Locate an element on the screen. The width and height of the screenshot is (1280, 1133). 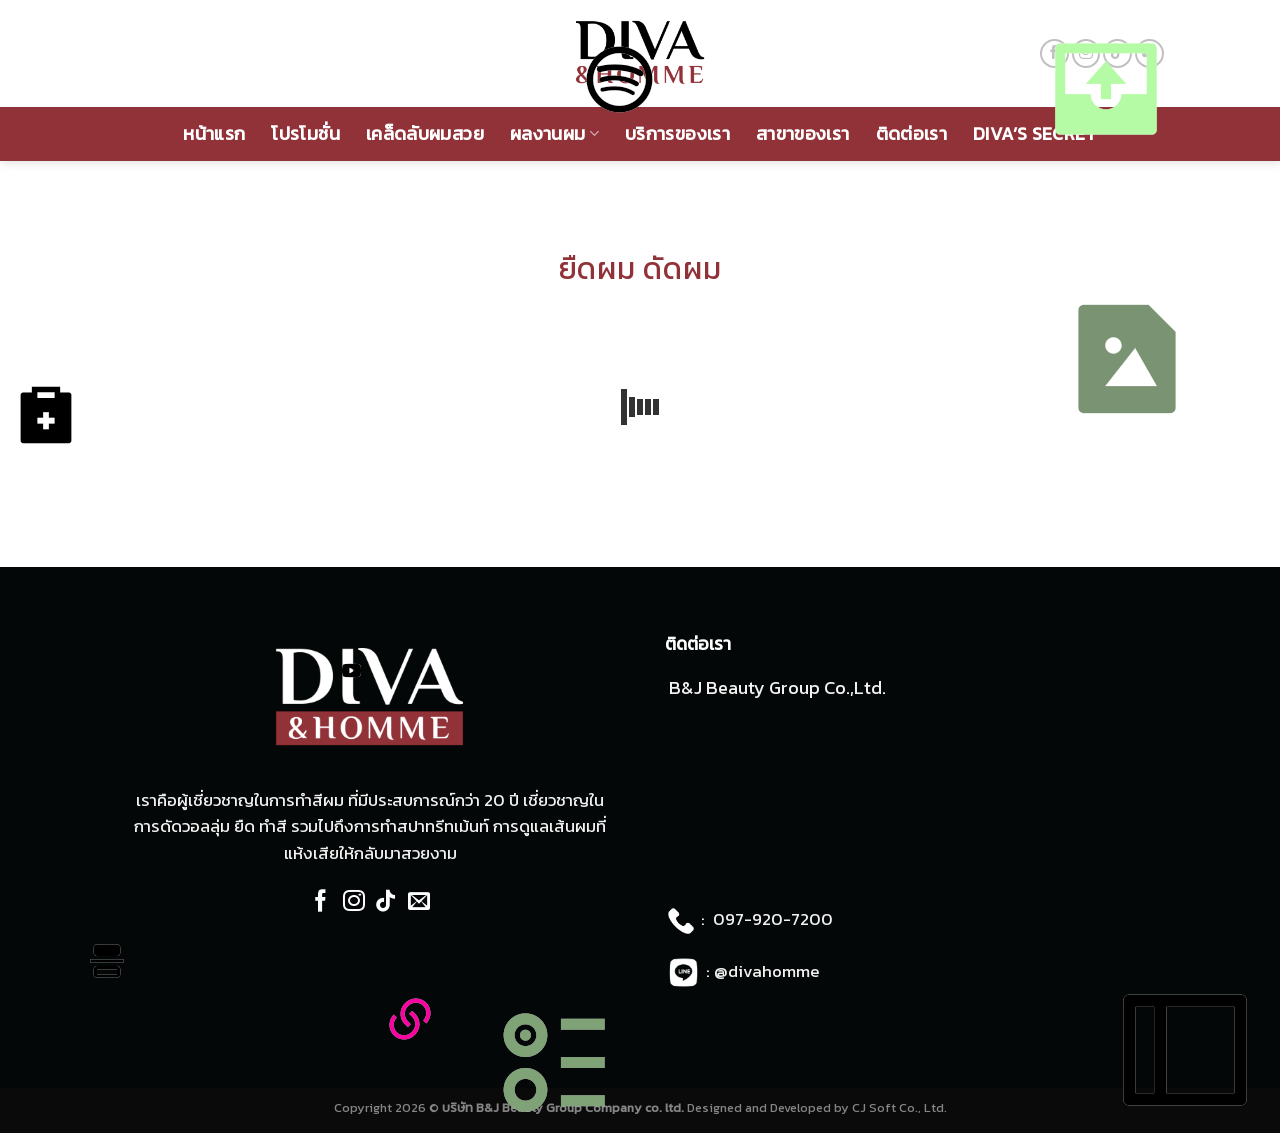
view linked items or connections is located at coordinates (410, 1019).